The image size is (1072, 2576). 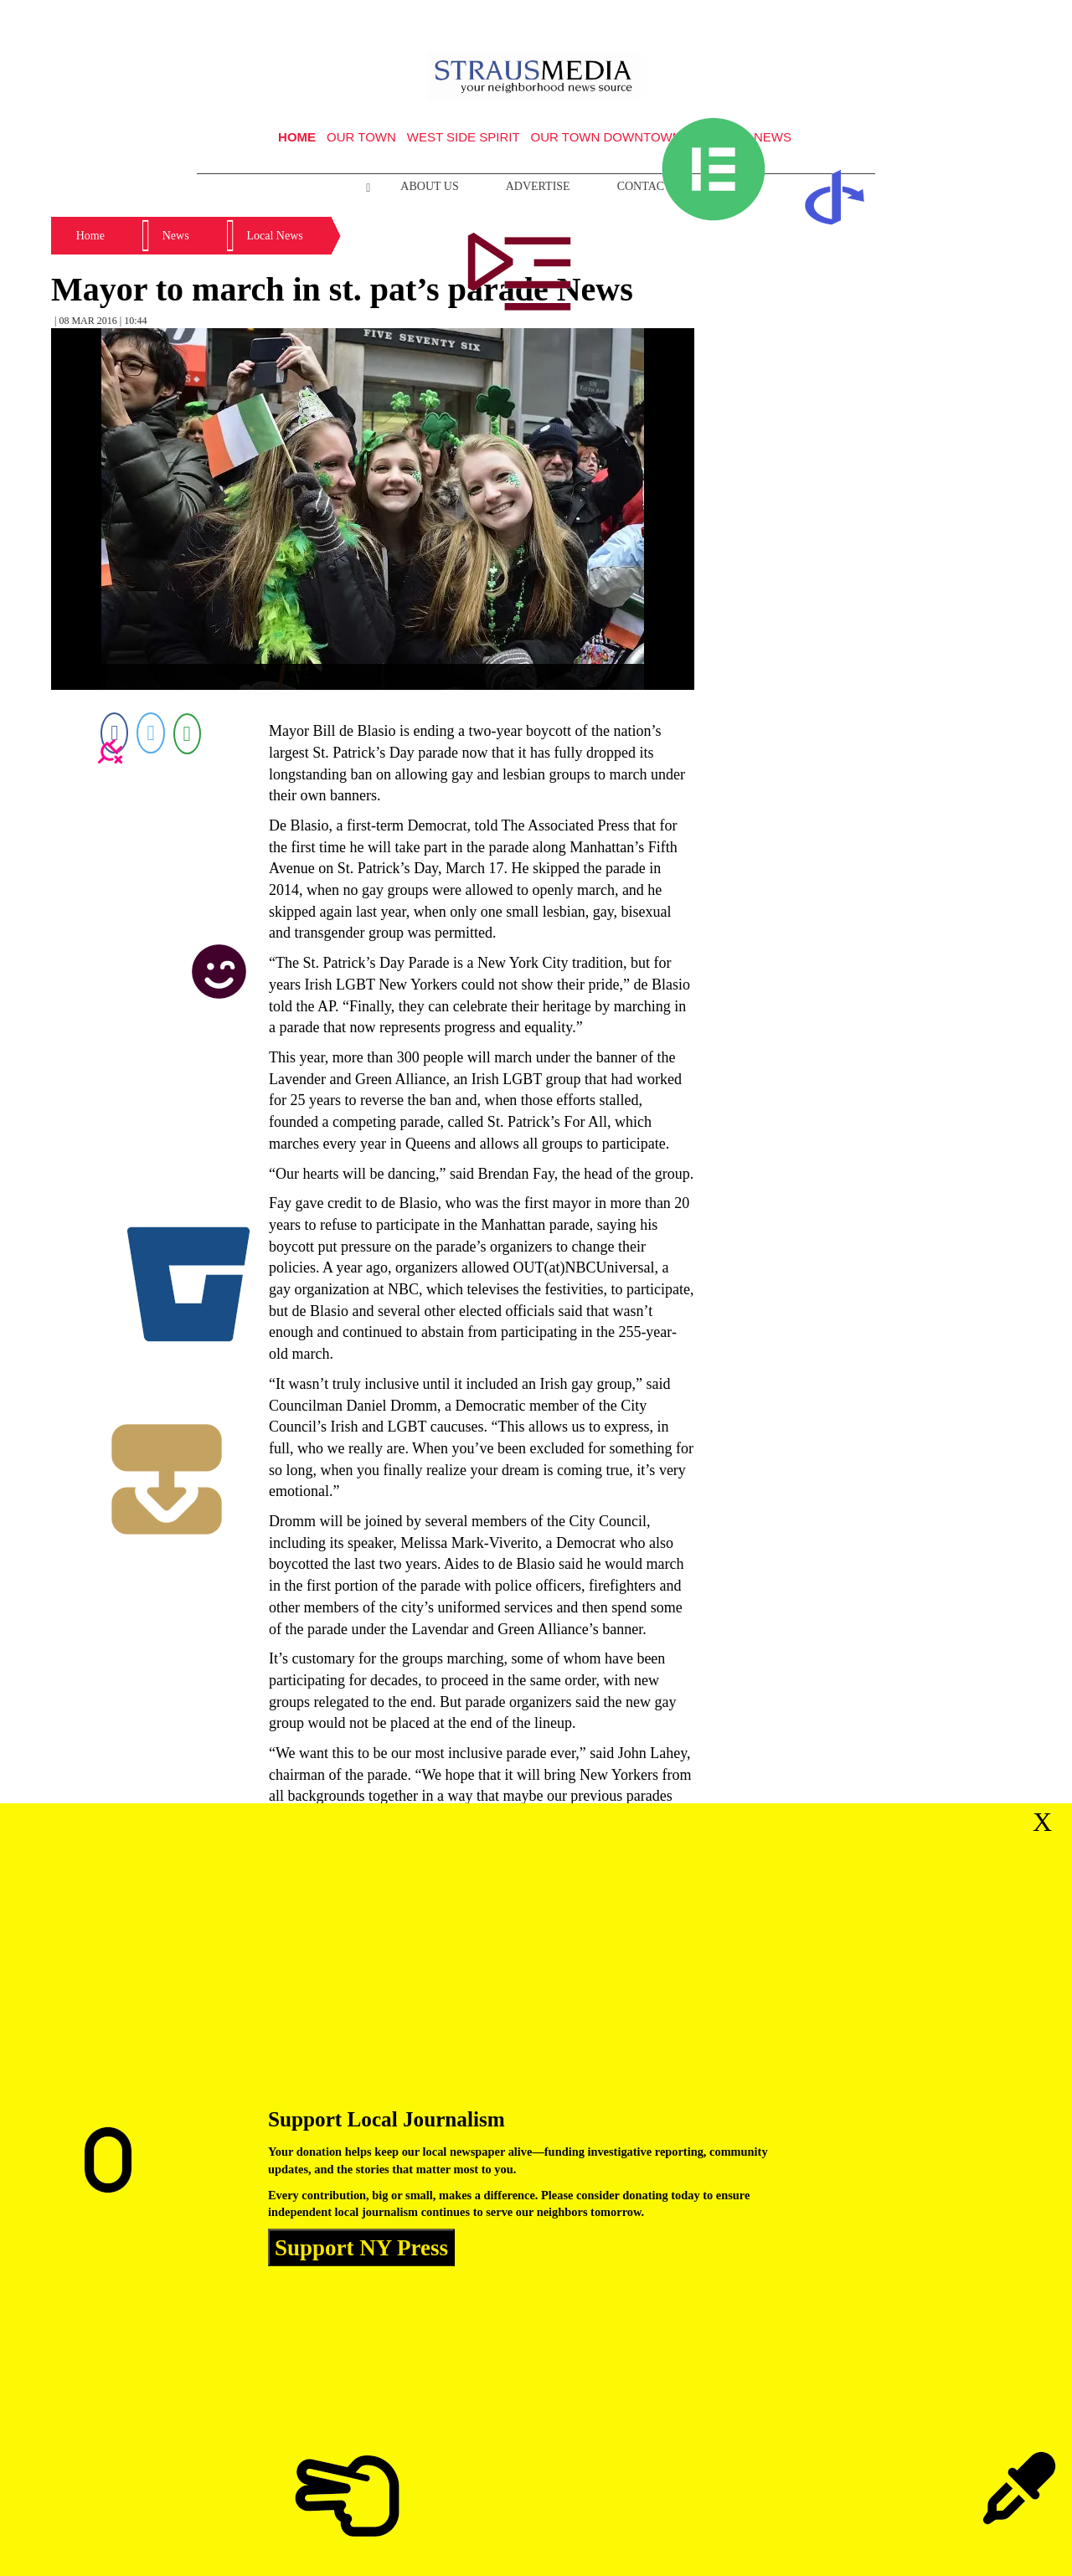 What do you see at coordinates (110, 751) in the screenshot?
I see `disconnected or unplugged device` at bounding box center [110, 751].